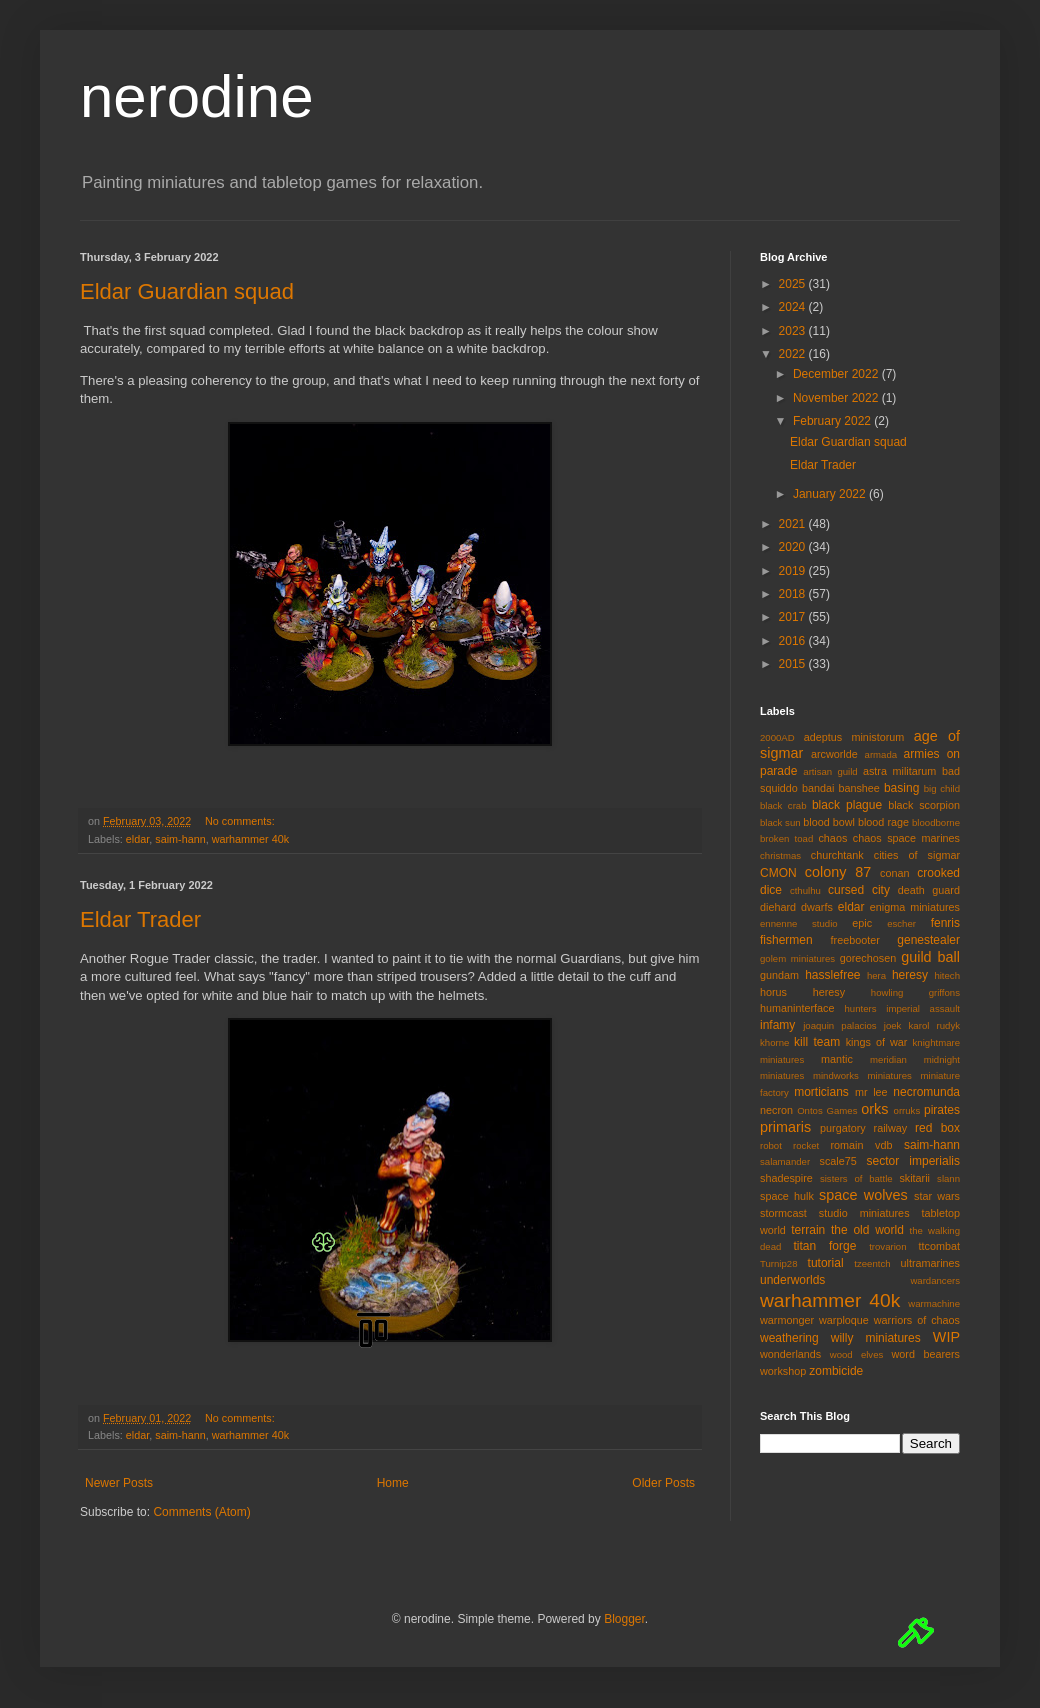 Image resolution: width=1040 pixels, height=1708 pixels. Describe the element at coordinates (373, 1329) in the screenshot. I see `align selected elements to the top` at that location.